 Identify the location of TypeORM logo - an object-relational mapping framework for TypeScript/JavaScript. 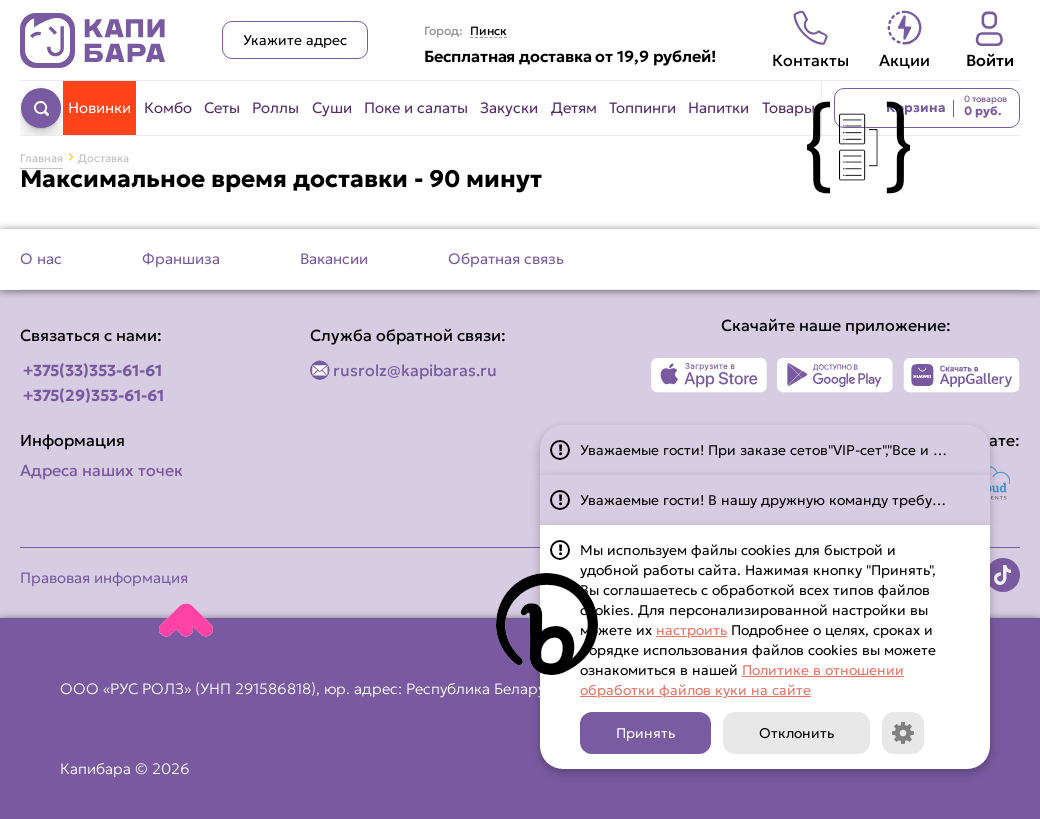
(858, 147).